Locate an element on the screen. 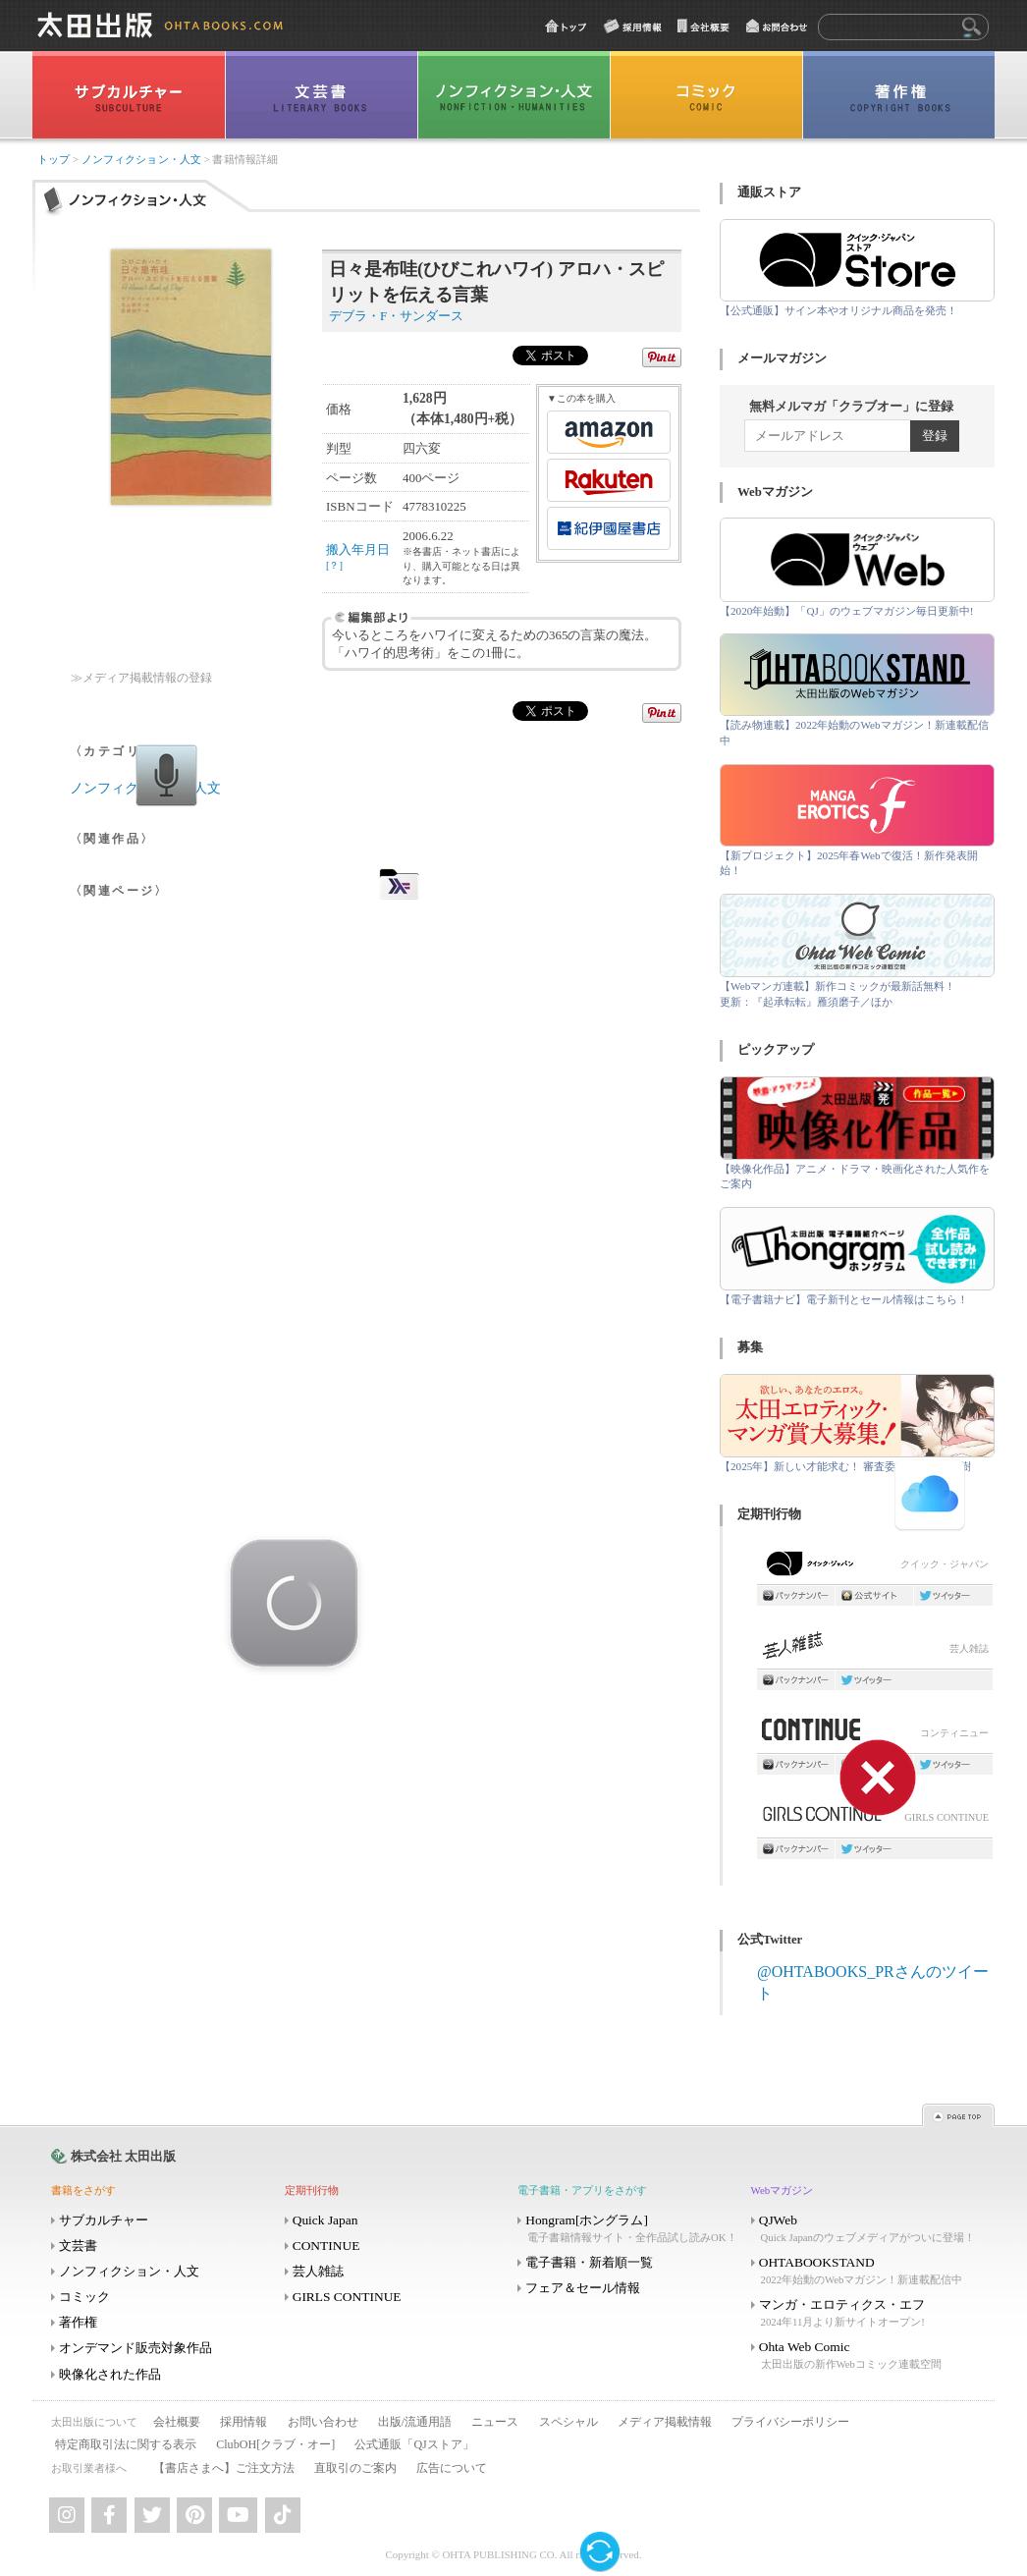 Image resolution: width=1027 pixels, height=2576 pixels. indicates syncing in progress is located at coordinates (600, 2551).